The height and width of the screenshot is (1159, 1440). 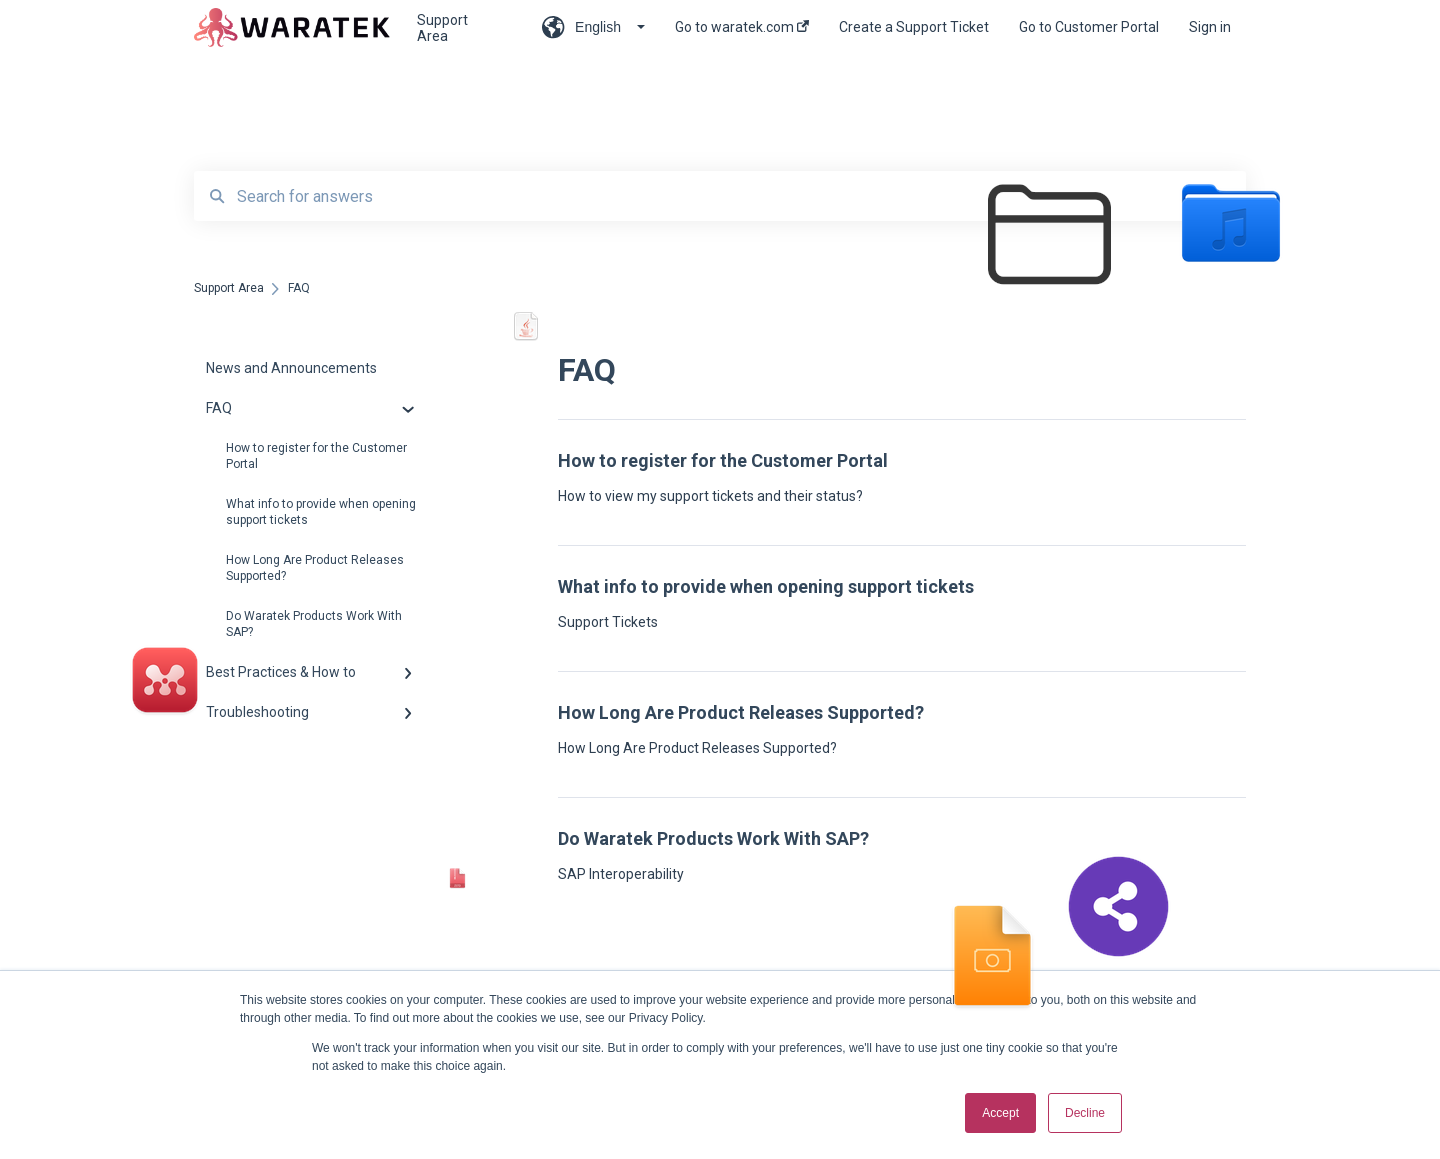 What do you see at coordinates (526, 326) in the screenshot?
I see `java source code file` at bounding box center [526, 326].